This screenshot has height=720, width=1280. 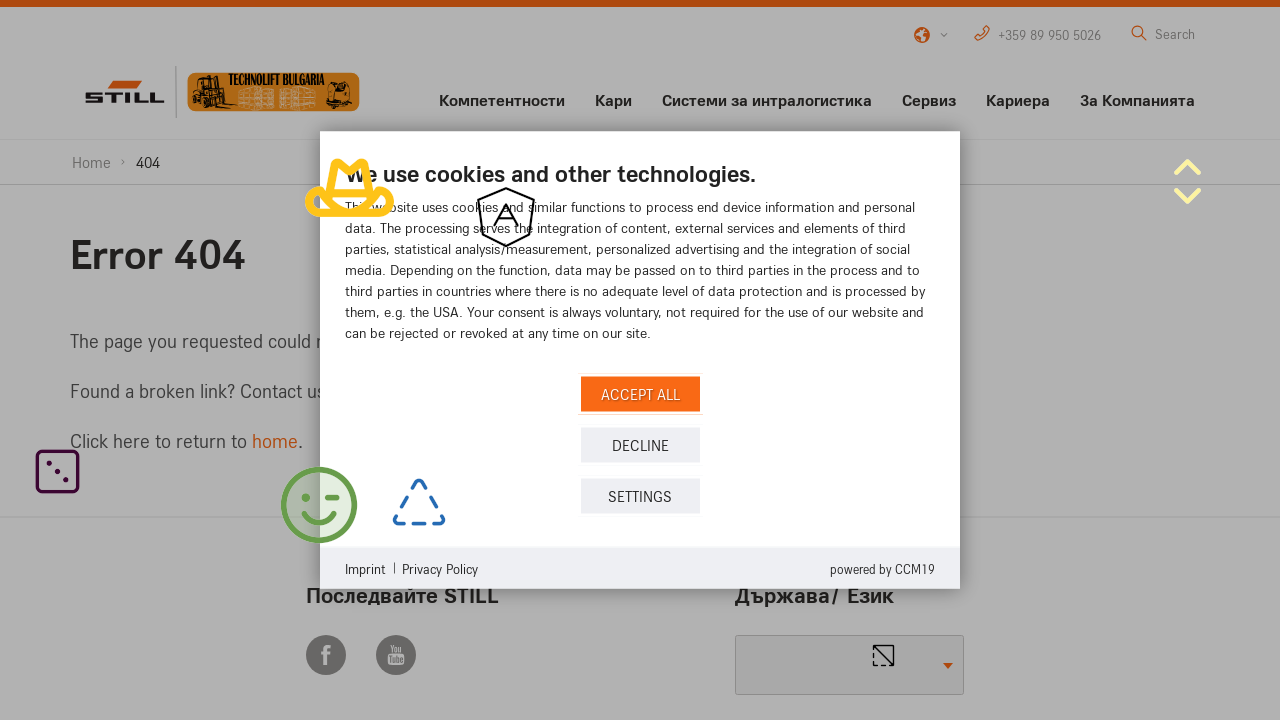 I want to click on invert current selection, so click(x=883, y=655).